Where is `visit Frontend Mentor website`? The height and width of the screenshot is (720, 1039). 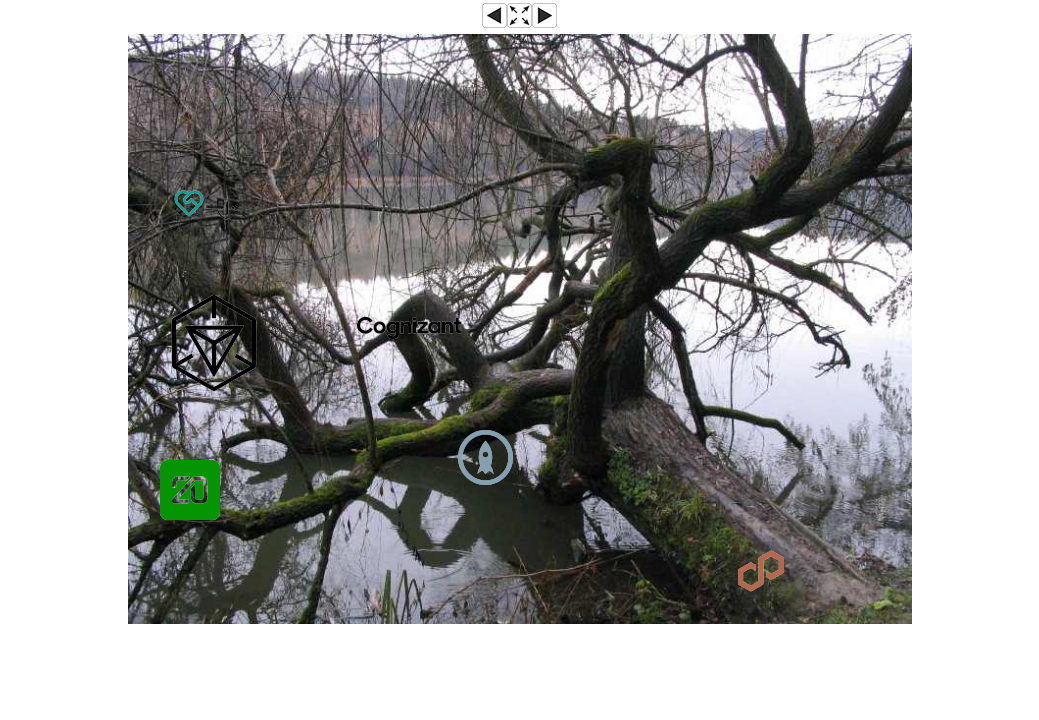 visit Frontend Mentor website is located at coordinates (227, 210).